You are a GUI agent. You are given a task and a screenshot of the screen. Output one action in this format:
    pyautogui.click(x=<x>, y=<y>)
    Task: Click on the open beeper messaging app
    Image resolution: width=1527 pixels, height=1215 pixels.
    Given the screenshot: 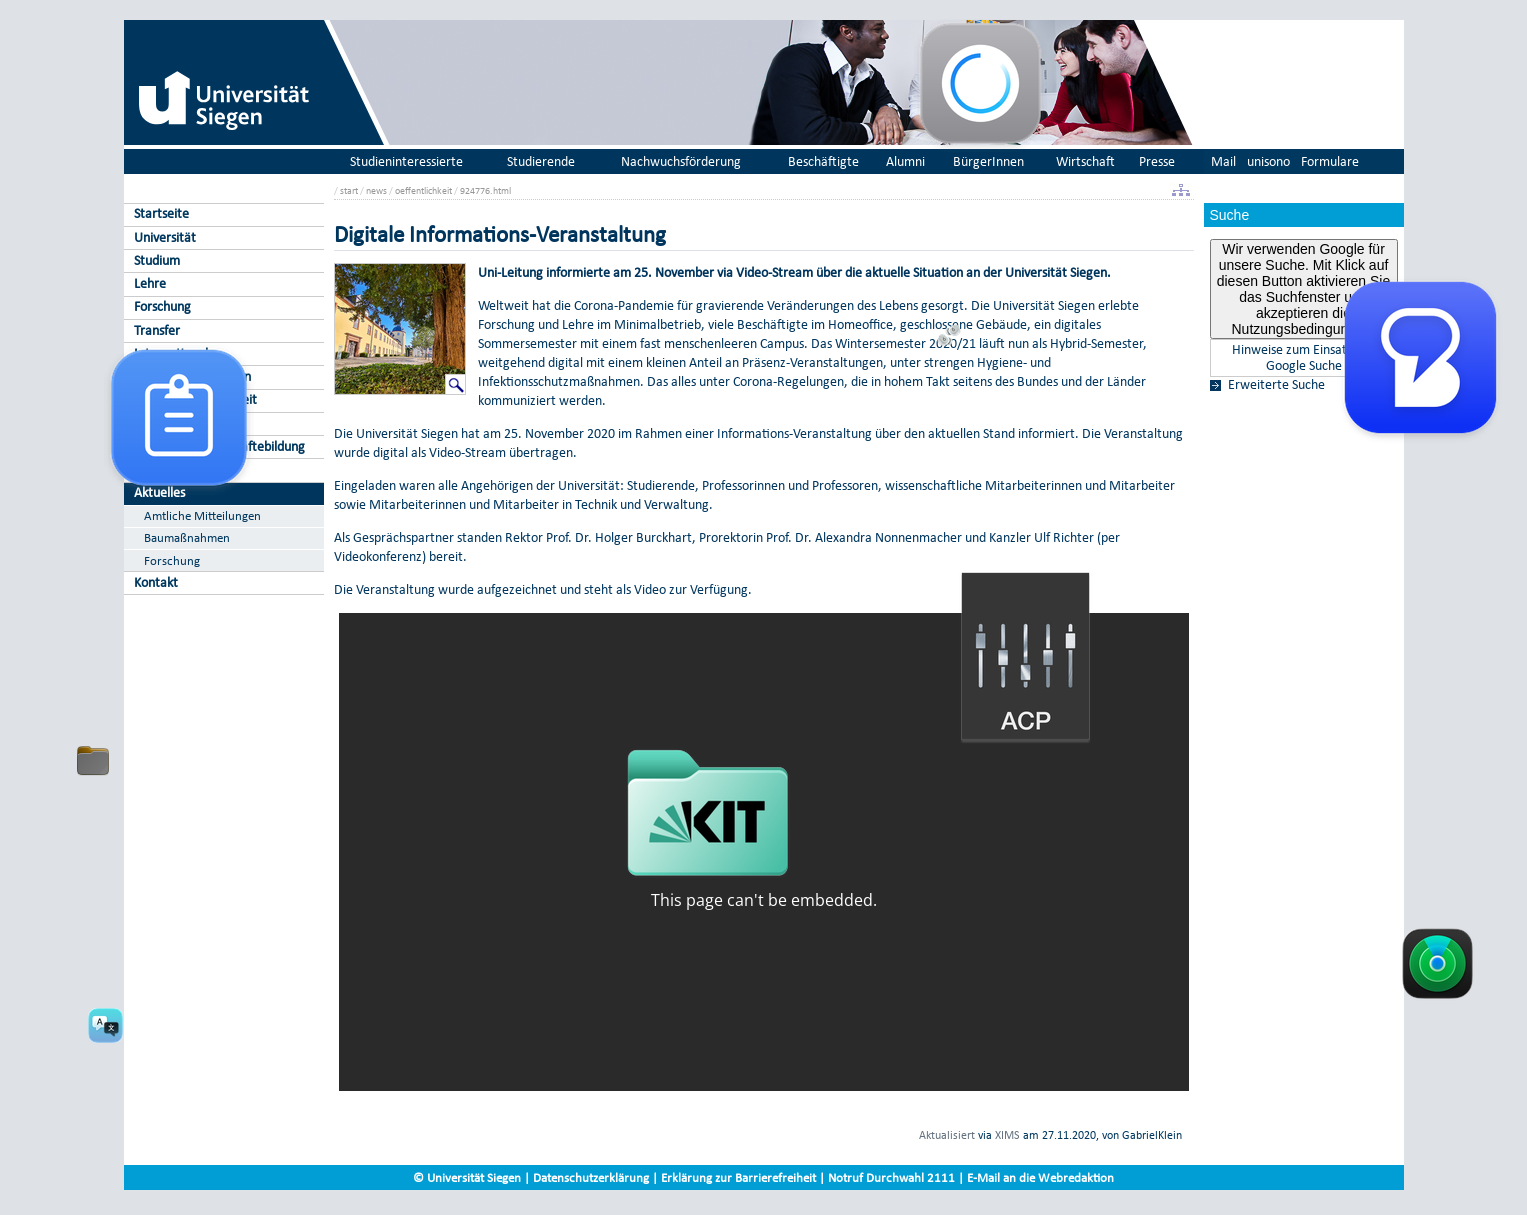 What is the action you would take?
    pyautogui.click(x=1420, y=357)
    